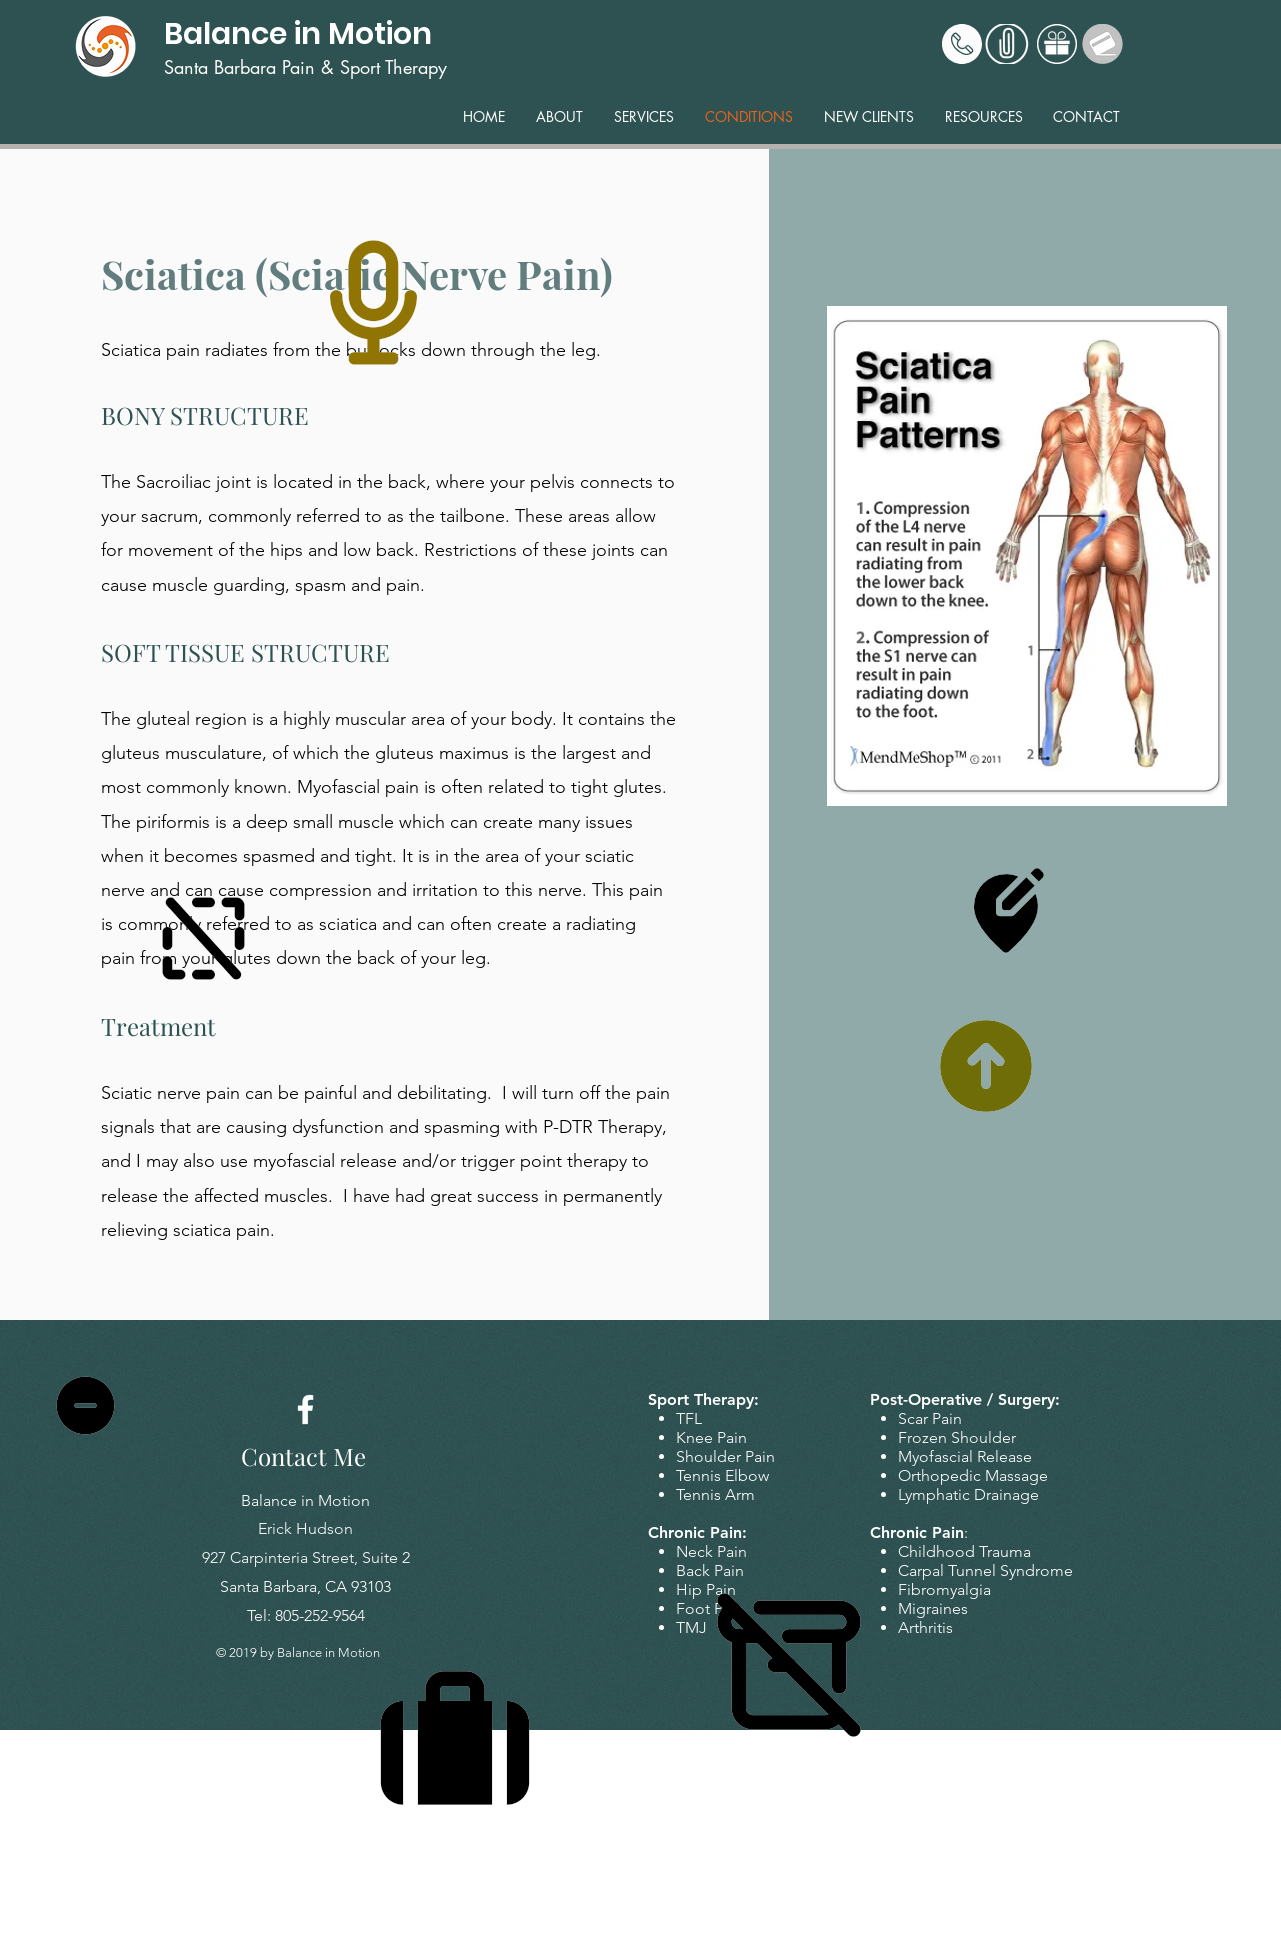 The height and width of the screenshot is (1955, 1281). Describe the element at coordinates (789, 1665) in the screenshot. I see `disable archive functionality` at that location.